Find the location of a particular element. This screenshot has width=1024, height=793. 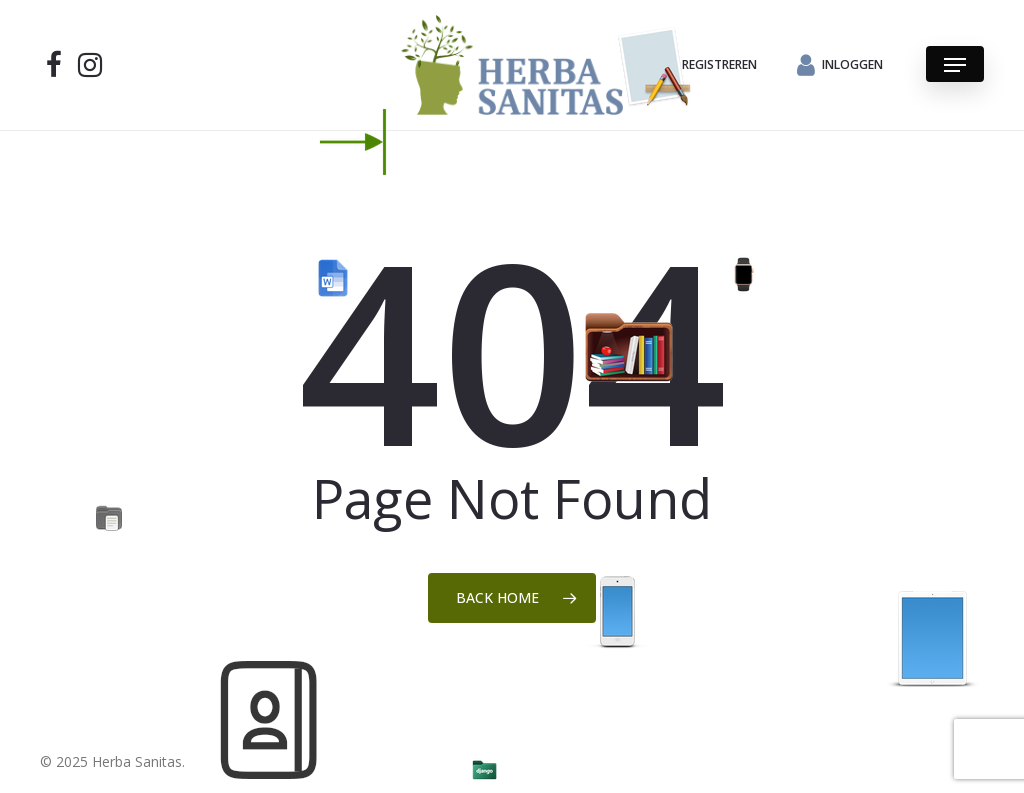

generic application icon for unidentified apps is located at coordinates (651, 66).